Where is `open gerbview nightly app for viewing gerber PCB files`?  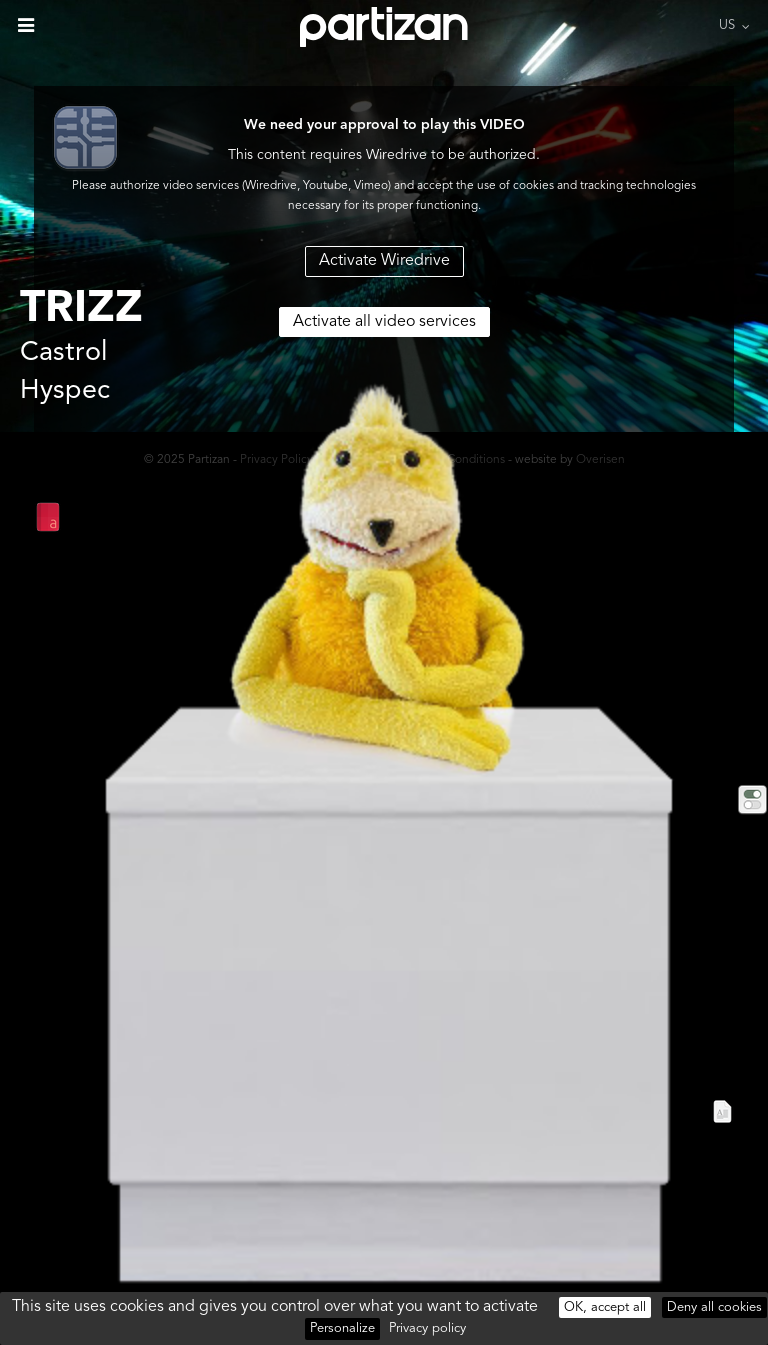
open gerbview nightly app for viewing gerber PCB files is located at coordinates (85, 137).